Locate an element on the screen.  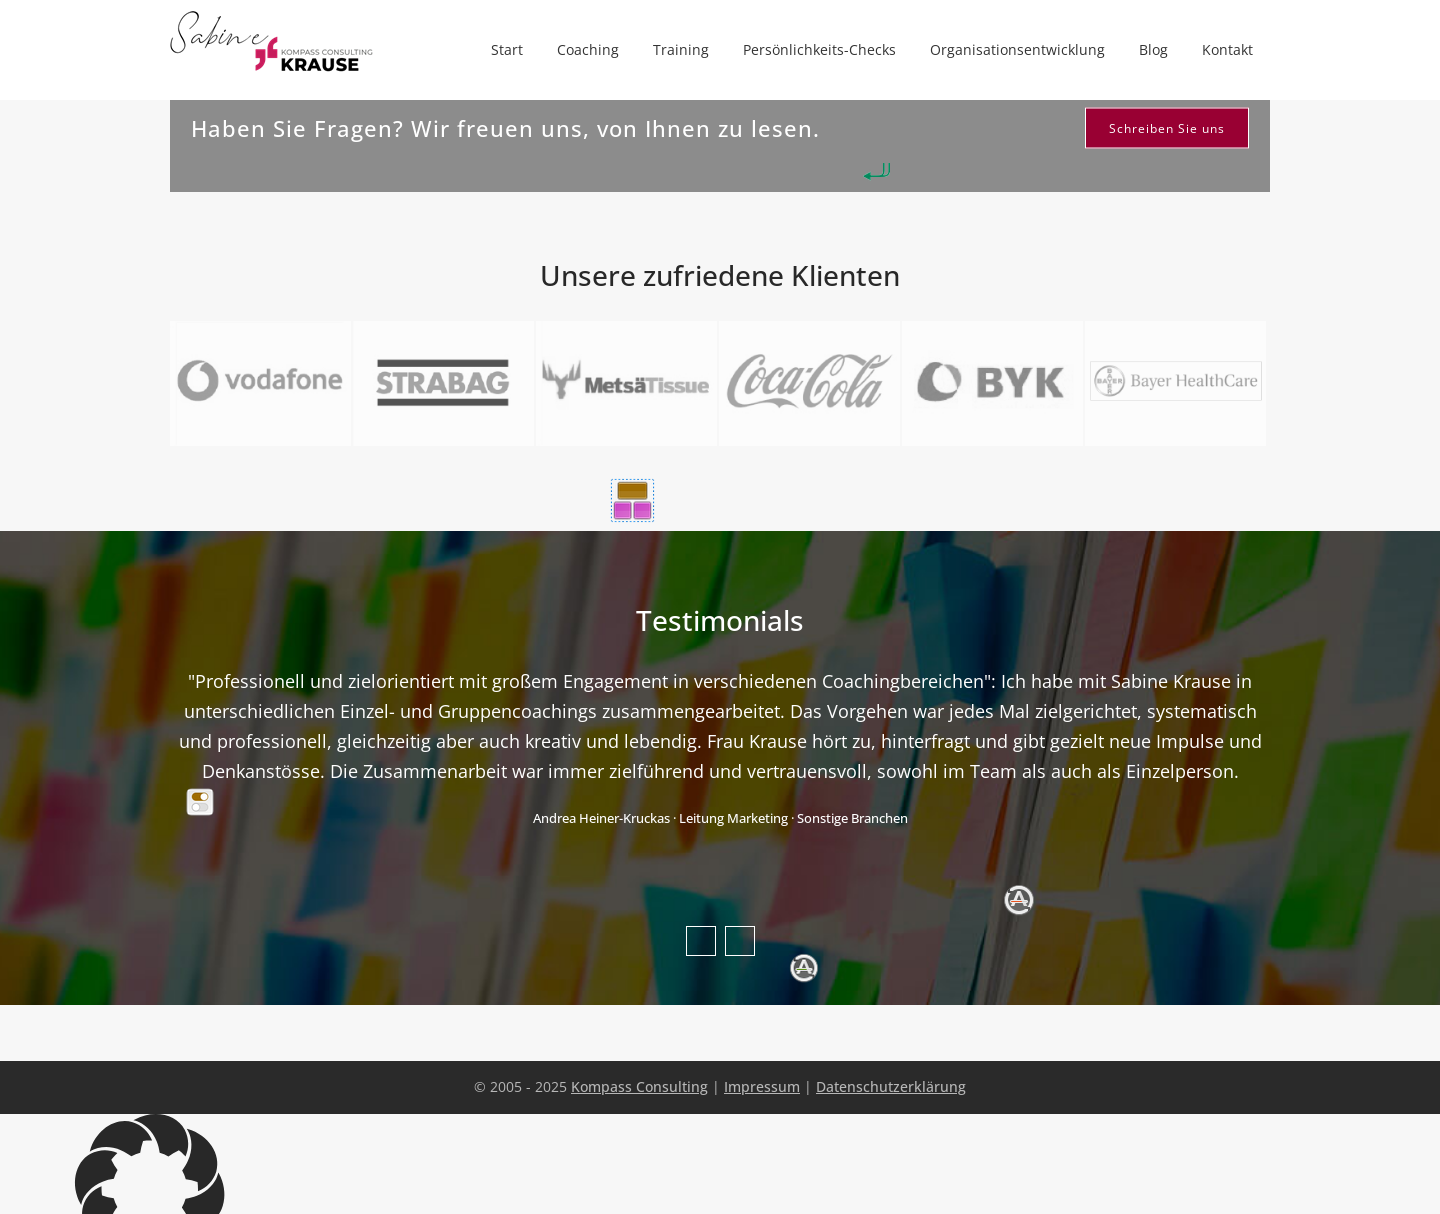
open system tweaks or settings customization is located at coordinates (200, 802).